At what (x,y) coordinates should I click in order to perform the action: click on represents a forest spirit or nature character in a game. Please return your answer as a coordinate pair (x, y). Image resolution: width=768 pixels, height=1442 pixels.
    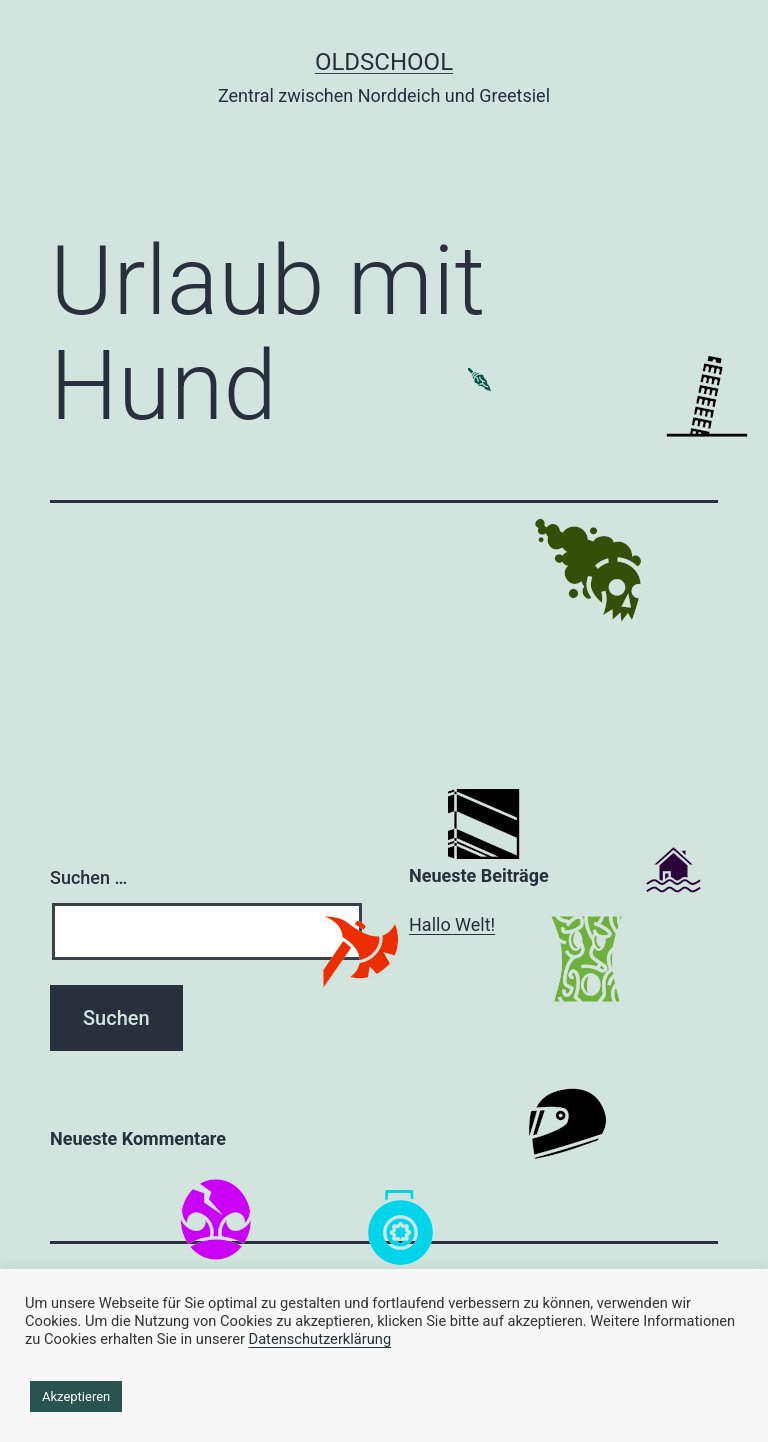
    Looking at the image, I should click on (587, 959).